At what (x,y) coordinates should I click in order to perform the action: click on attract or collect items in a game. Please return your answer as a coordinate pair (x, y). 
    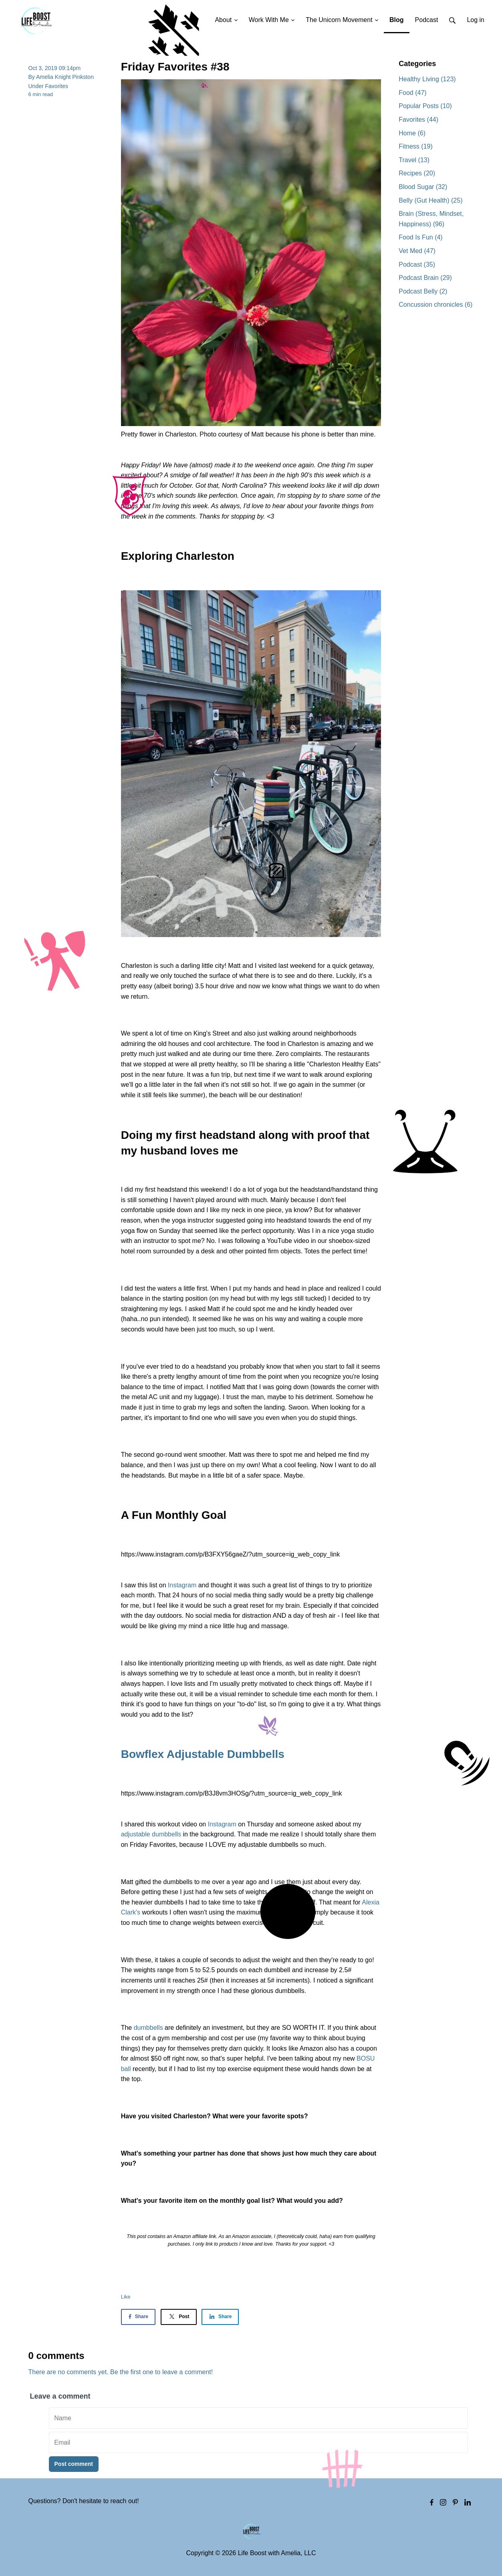
    Looking at the image, I should click on (467, 1763).